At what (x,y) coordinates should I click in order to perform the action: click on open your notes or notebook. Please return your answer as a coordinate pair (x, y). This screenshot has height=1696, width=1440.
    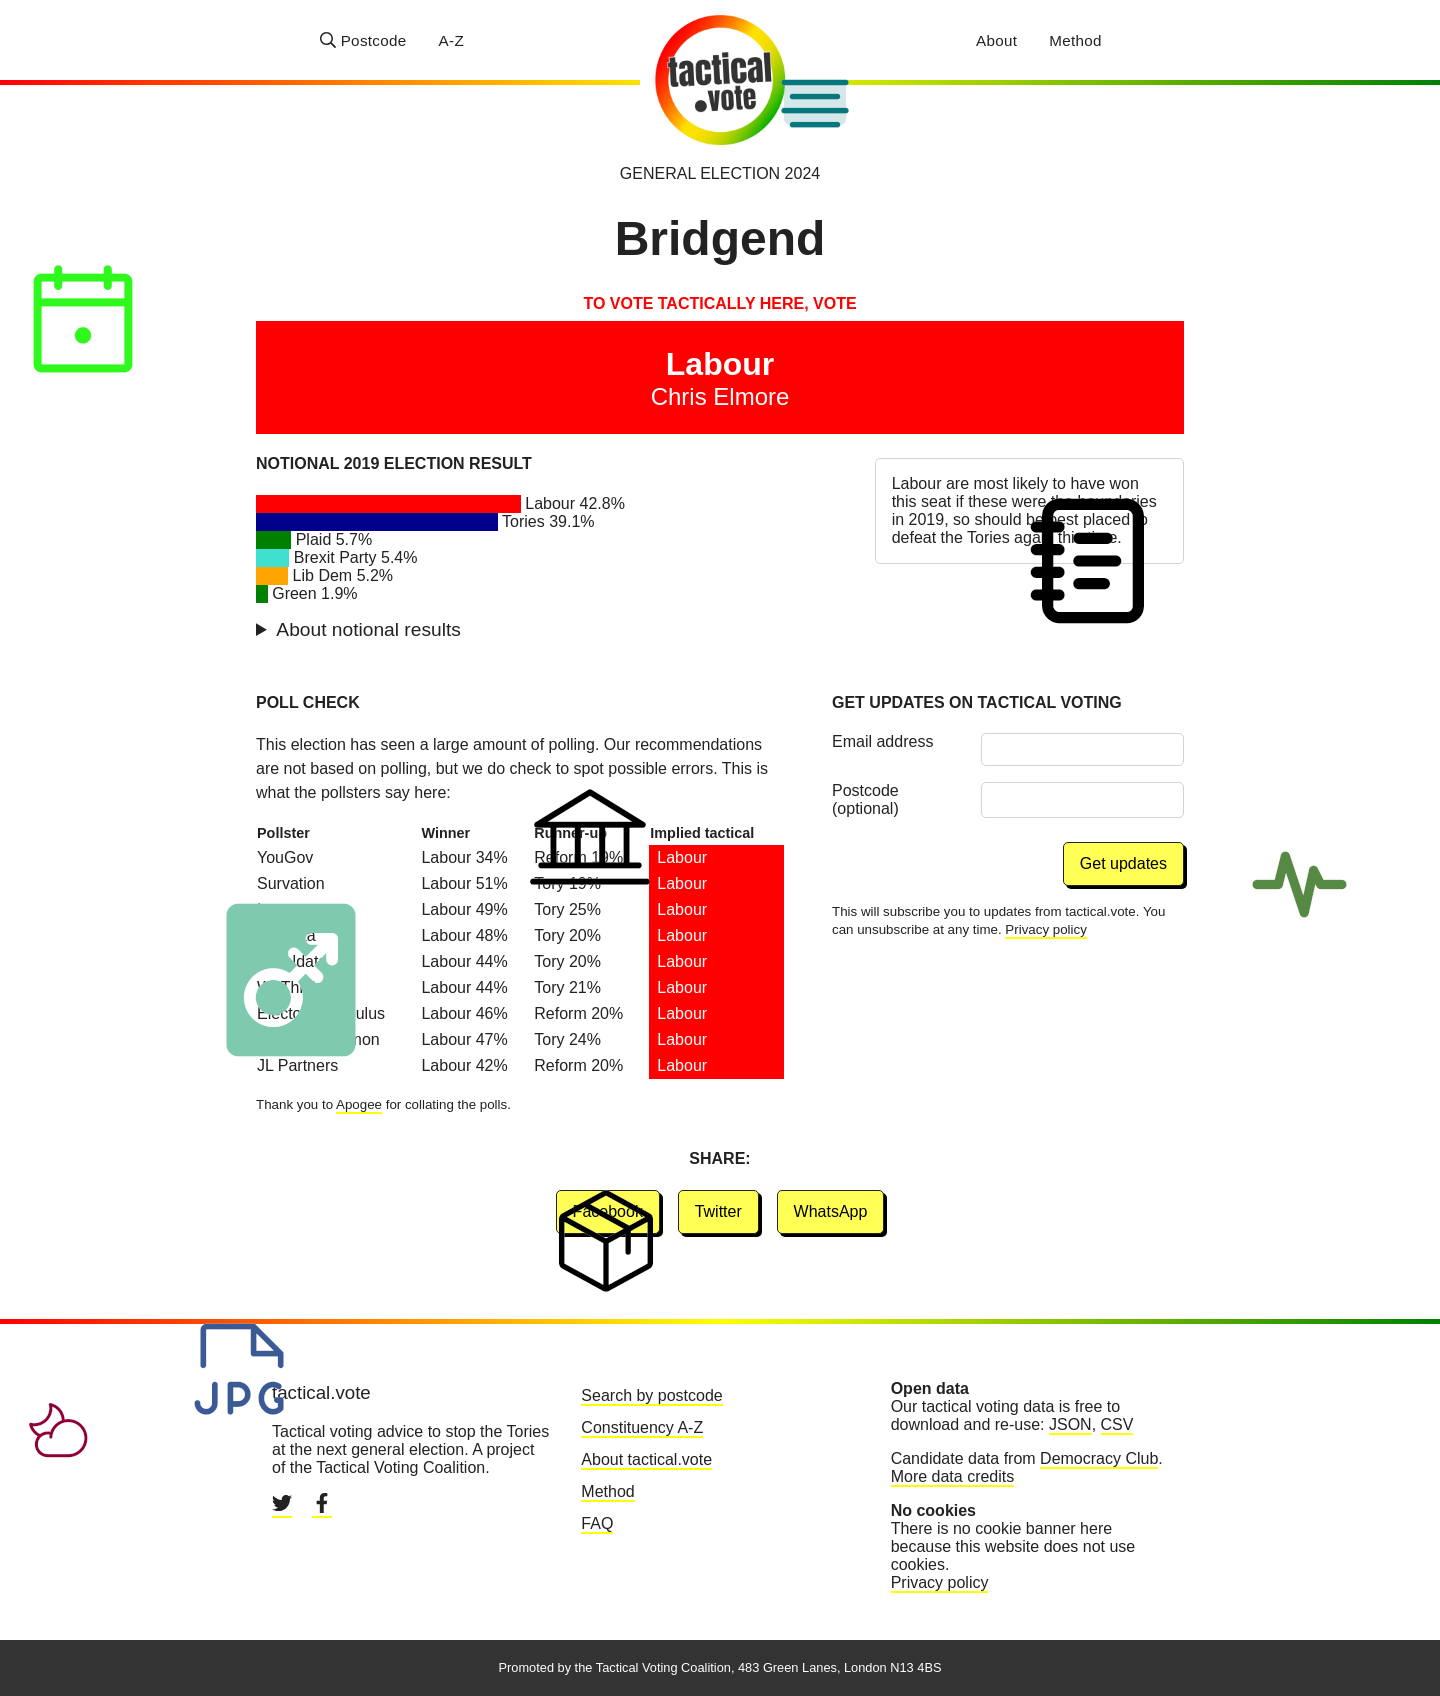
    Looking at the image, I should click on (1093, 561).